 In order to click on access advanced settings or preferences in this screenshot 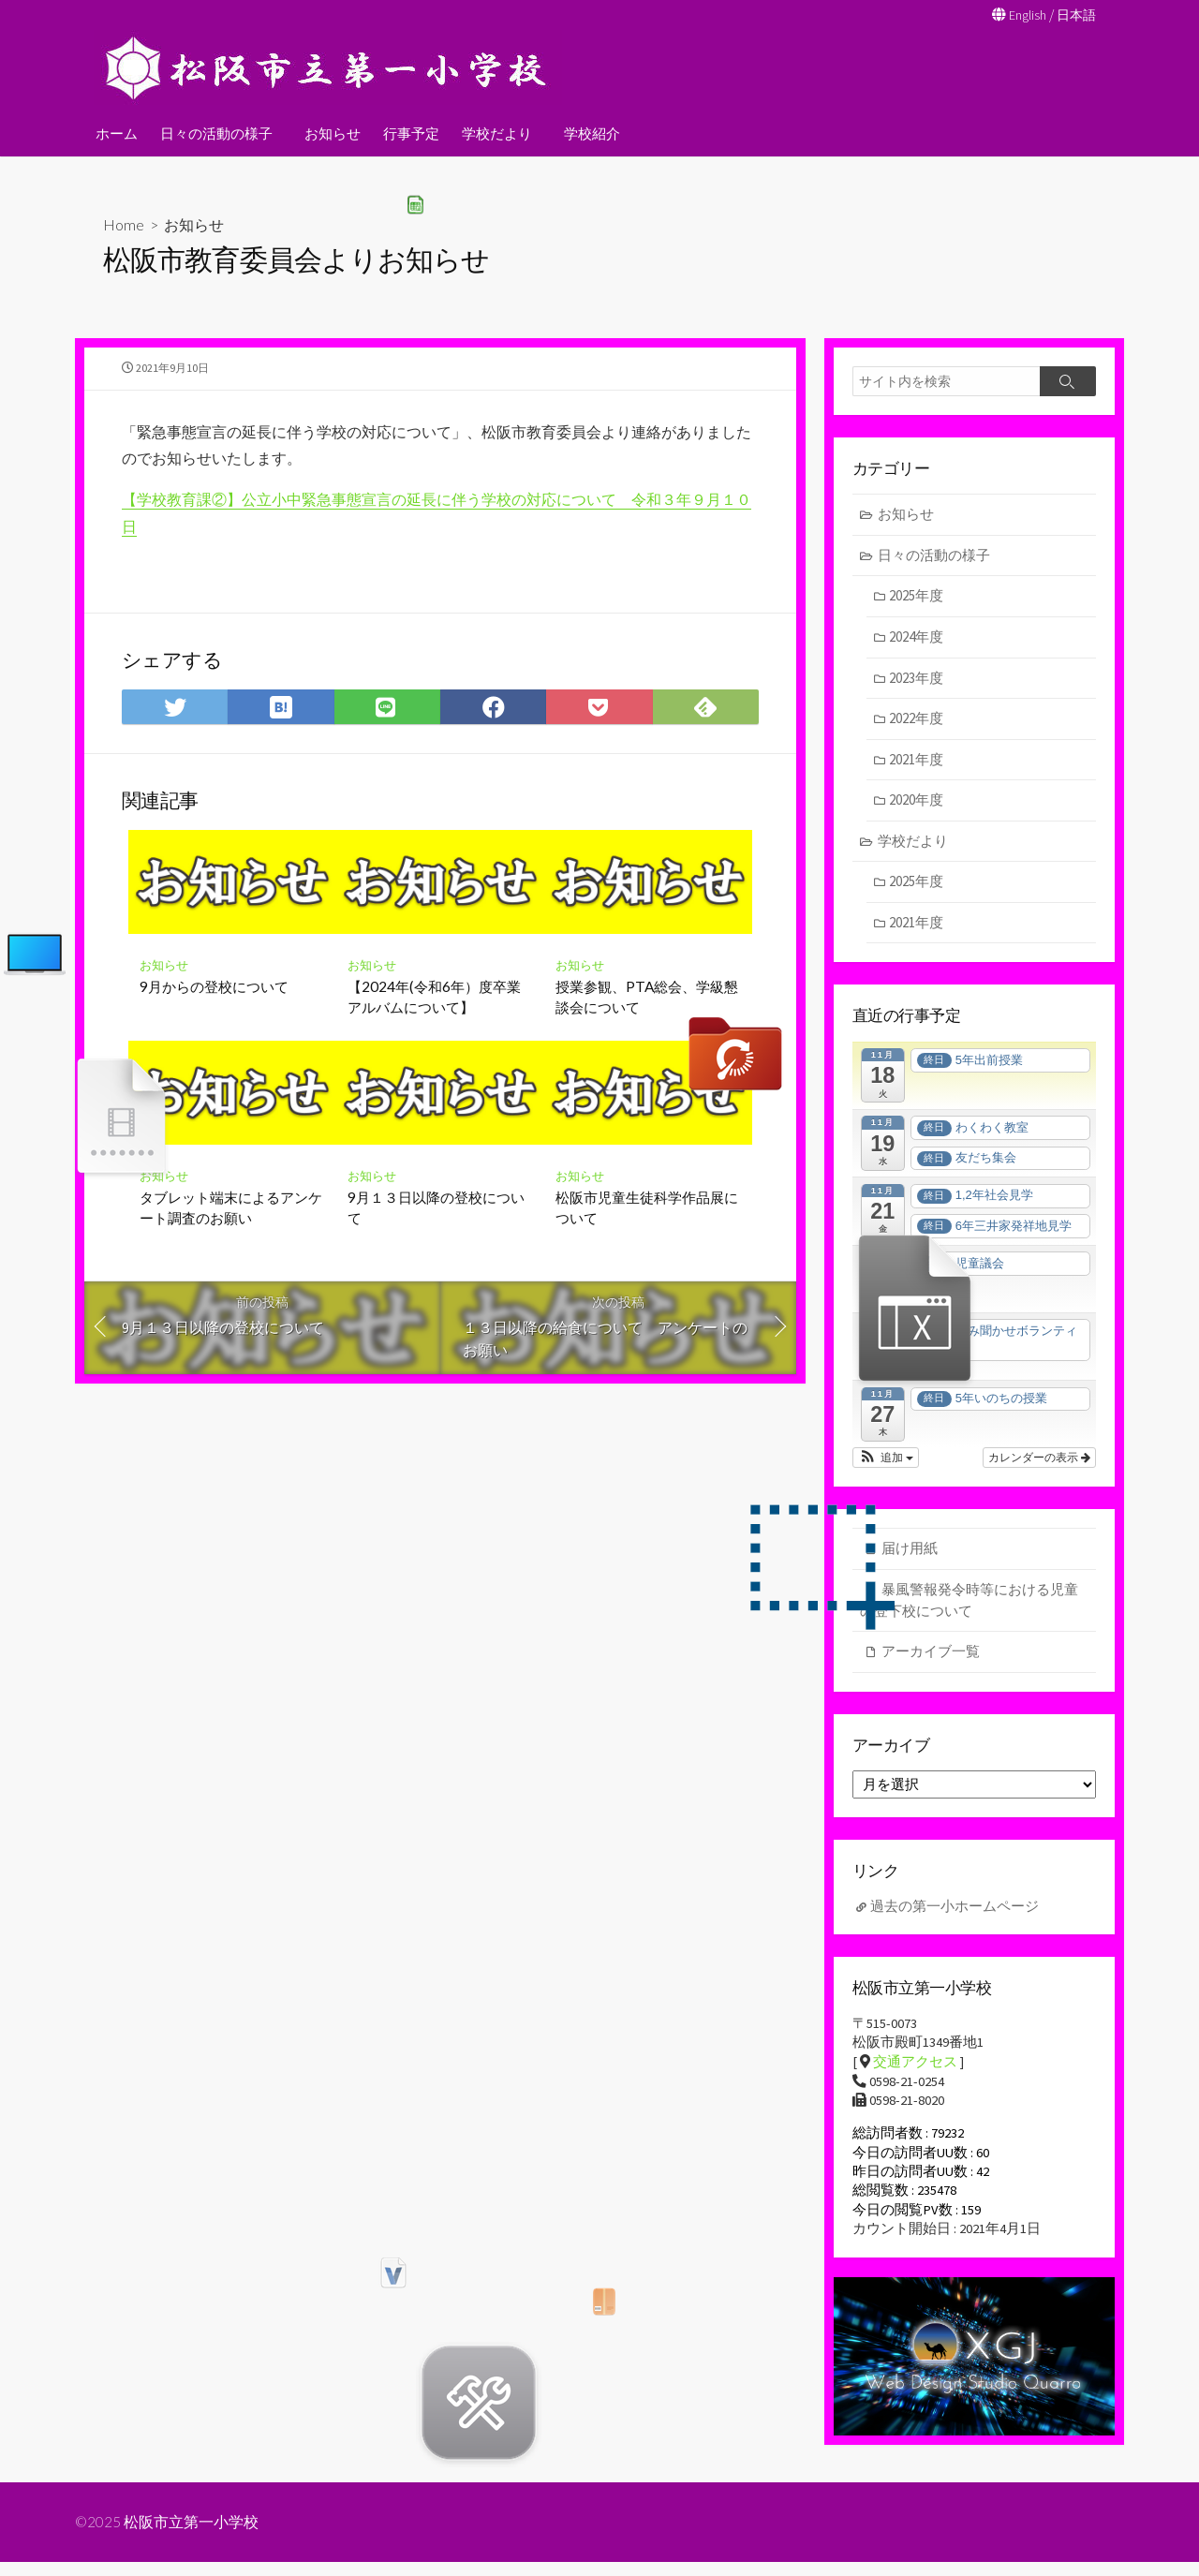, I will do `click(479, 2405)`.